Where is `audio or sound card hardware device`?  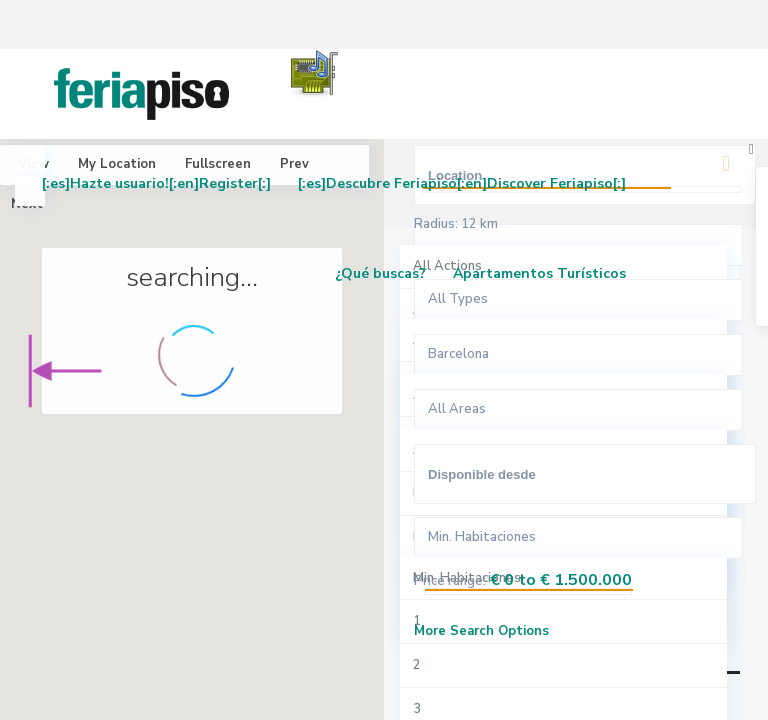
audio or sound card hardware device is located at coordinates (313, 73).